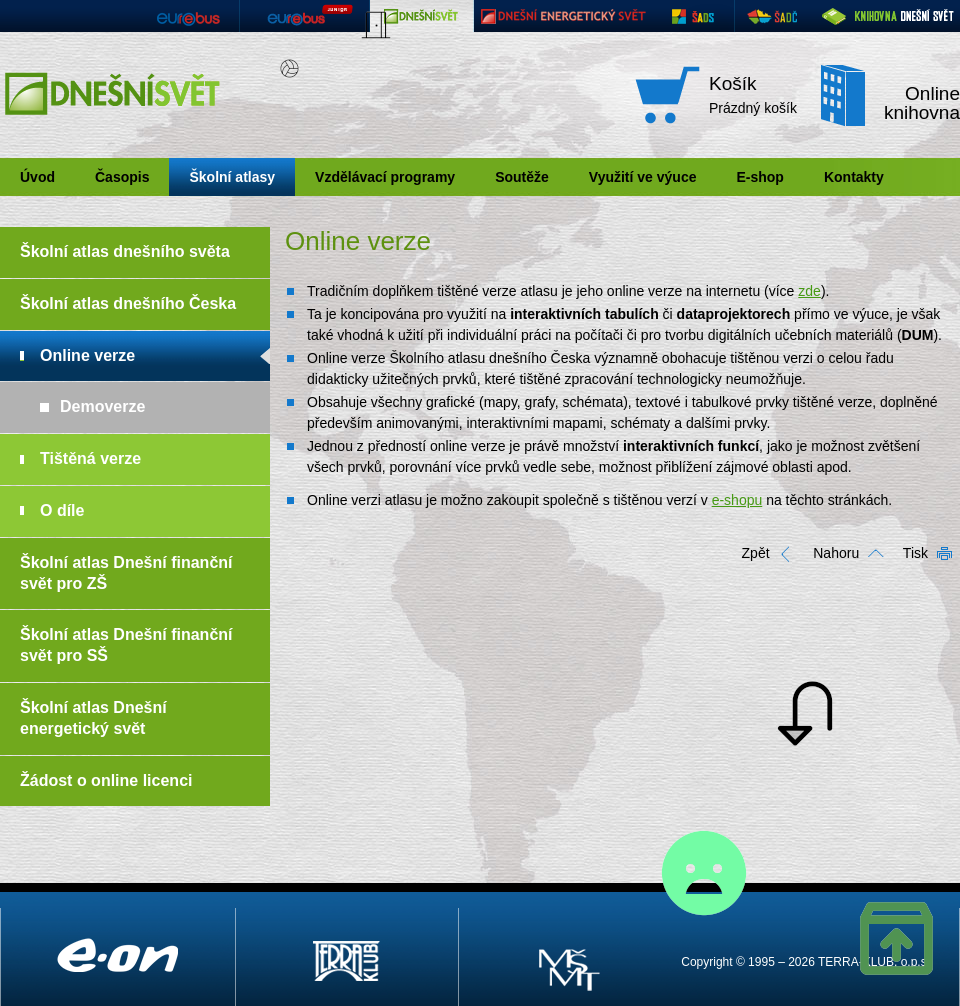 This screenshot has width=960, height=1006. What do you see at coordinates (289, 68) in the screenshot?
I see `volleyball sport category or activity` at bounding box center [289, 68].